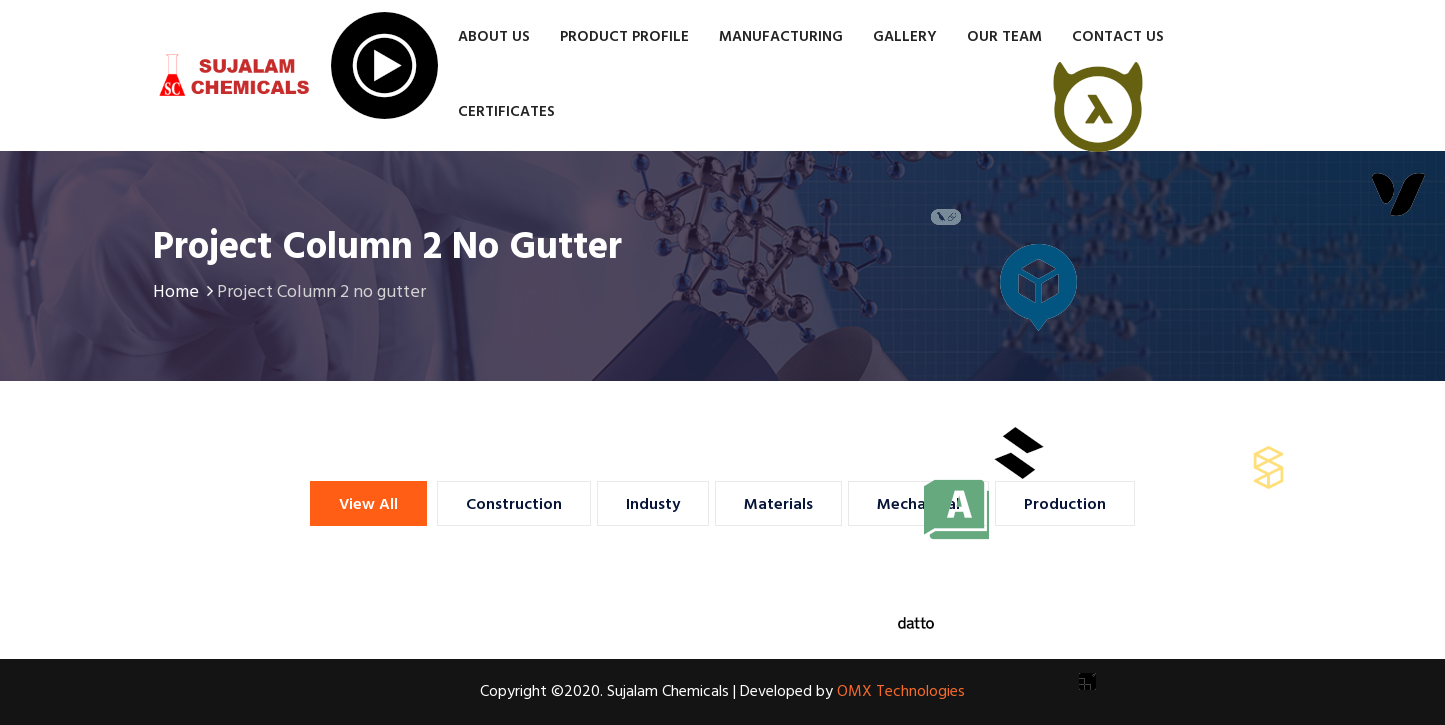 The image size is (1445, 725). Describe the element at coordinates (384, 65) in the screenshot. I see `open youtube music app` at that location.